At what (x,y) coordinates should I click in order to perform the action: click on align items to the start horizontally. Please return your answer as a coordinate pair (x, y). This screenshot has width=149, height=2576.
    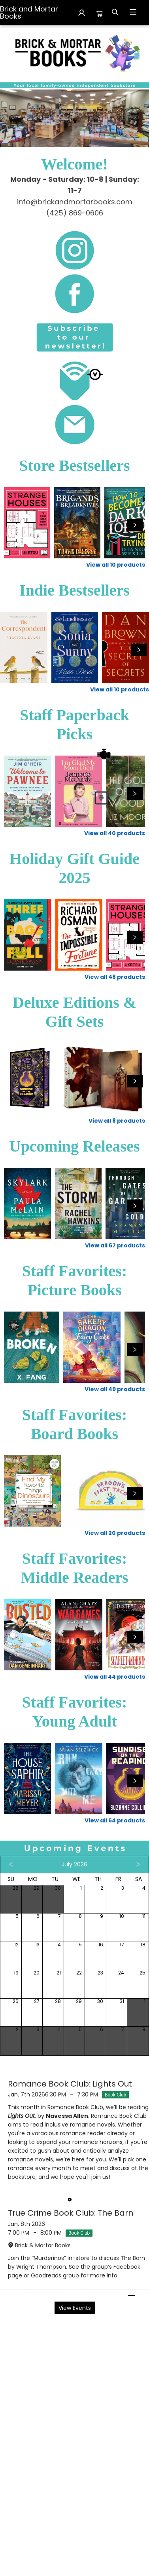
    Looking at the image, I should click on (41, 1765).